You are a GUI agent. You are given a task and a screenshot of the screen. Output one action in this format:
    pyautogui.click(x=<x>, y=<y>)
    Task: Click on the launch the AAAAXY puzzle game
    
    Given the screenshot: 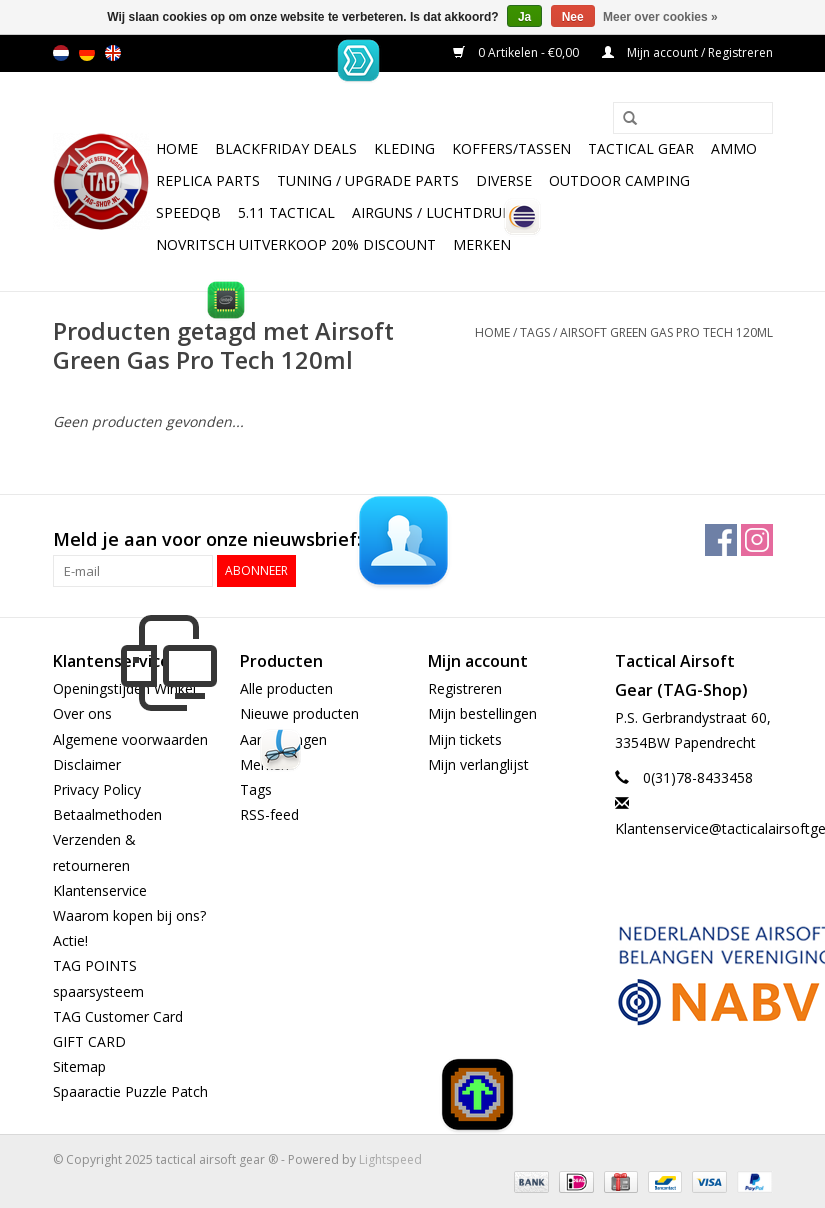 What is the action you would take?
    pyautogui.click(x=477, y=1094)
    